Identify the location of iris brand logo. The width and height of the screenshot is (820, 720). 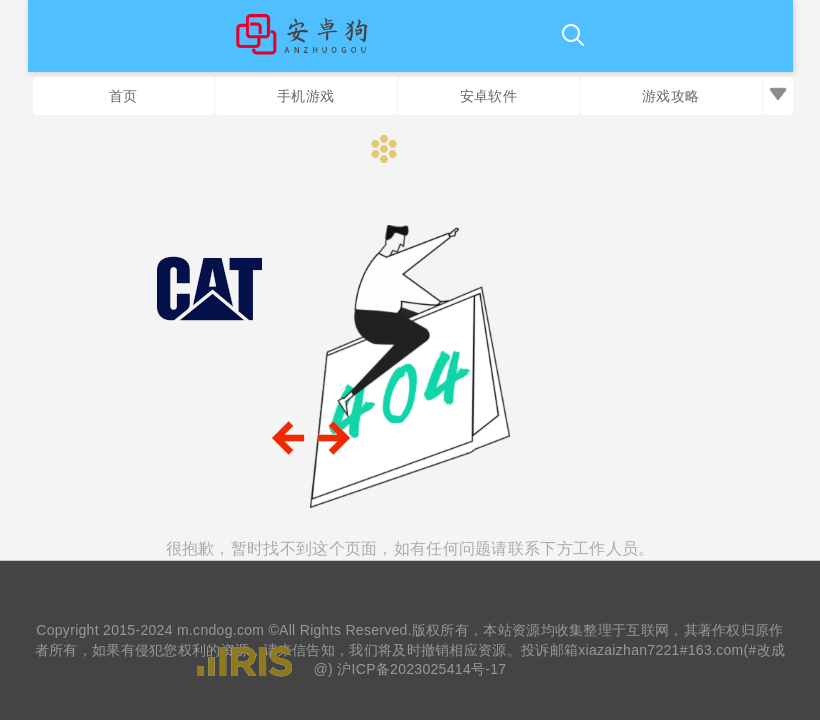
(244, 661).